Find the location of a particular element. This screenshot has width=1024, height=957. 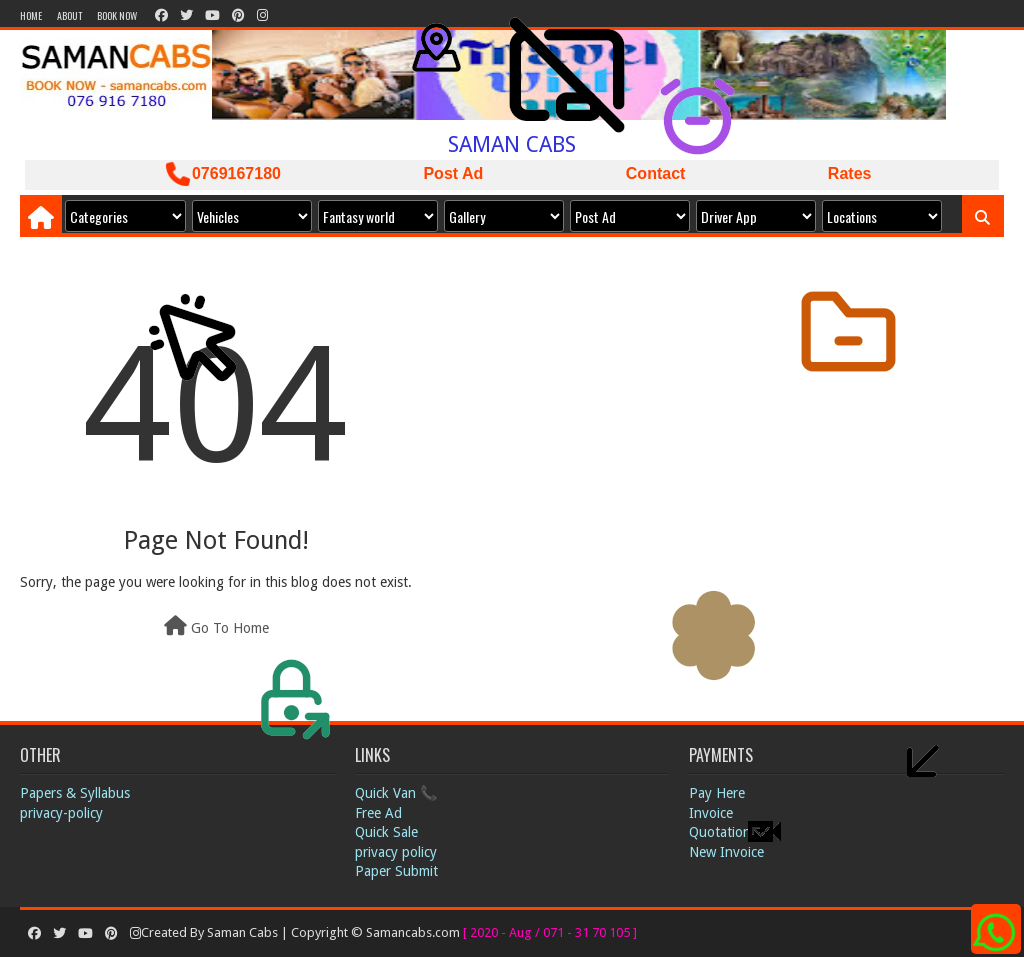

indicates a missed video call is located at coordinates (764, 831).